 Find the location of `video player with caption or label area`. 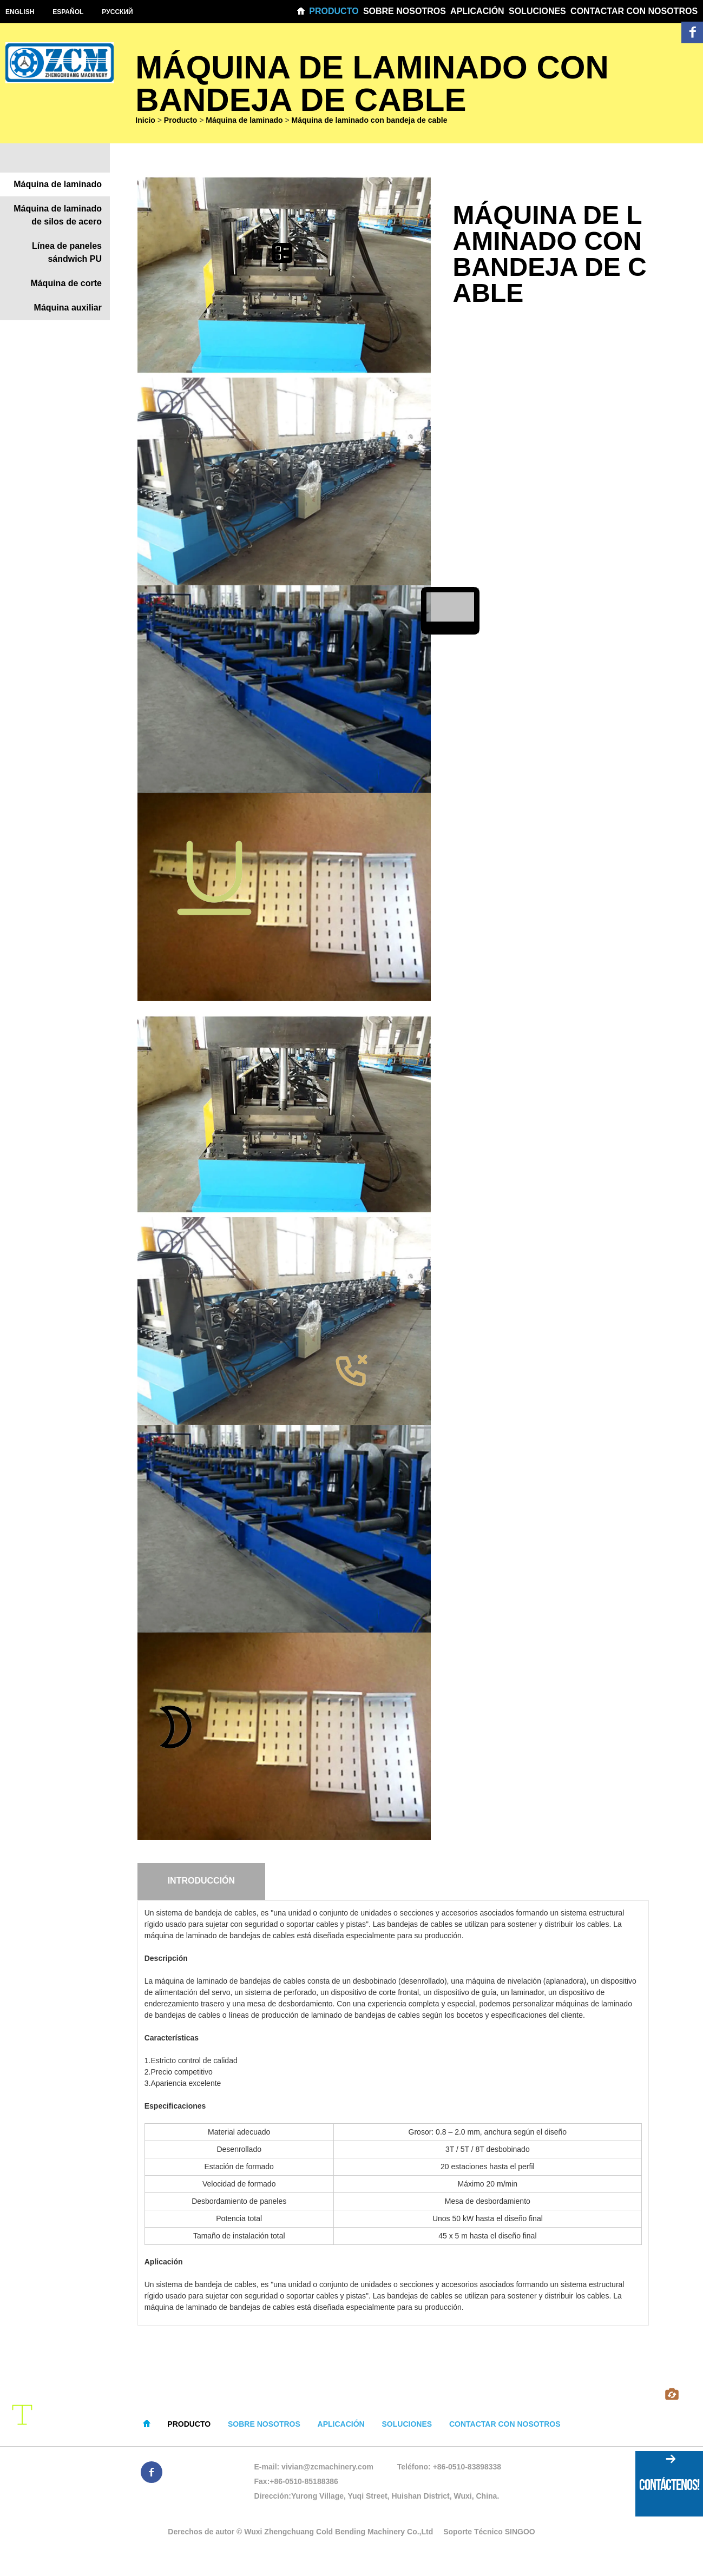

video player with caption or label area is located at coordinates (450, 611).